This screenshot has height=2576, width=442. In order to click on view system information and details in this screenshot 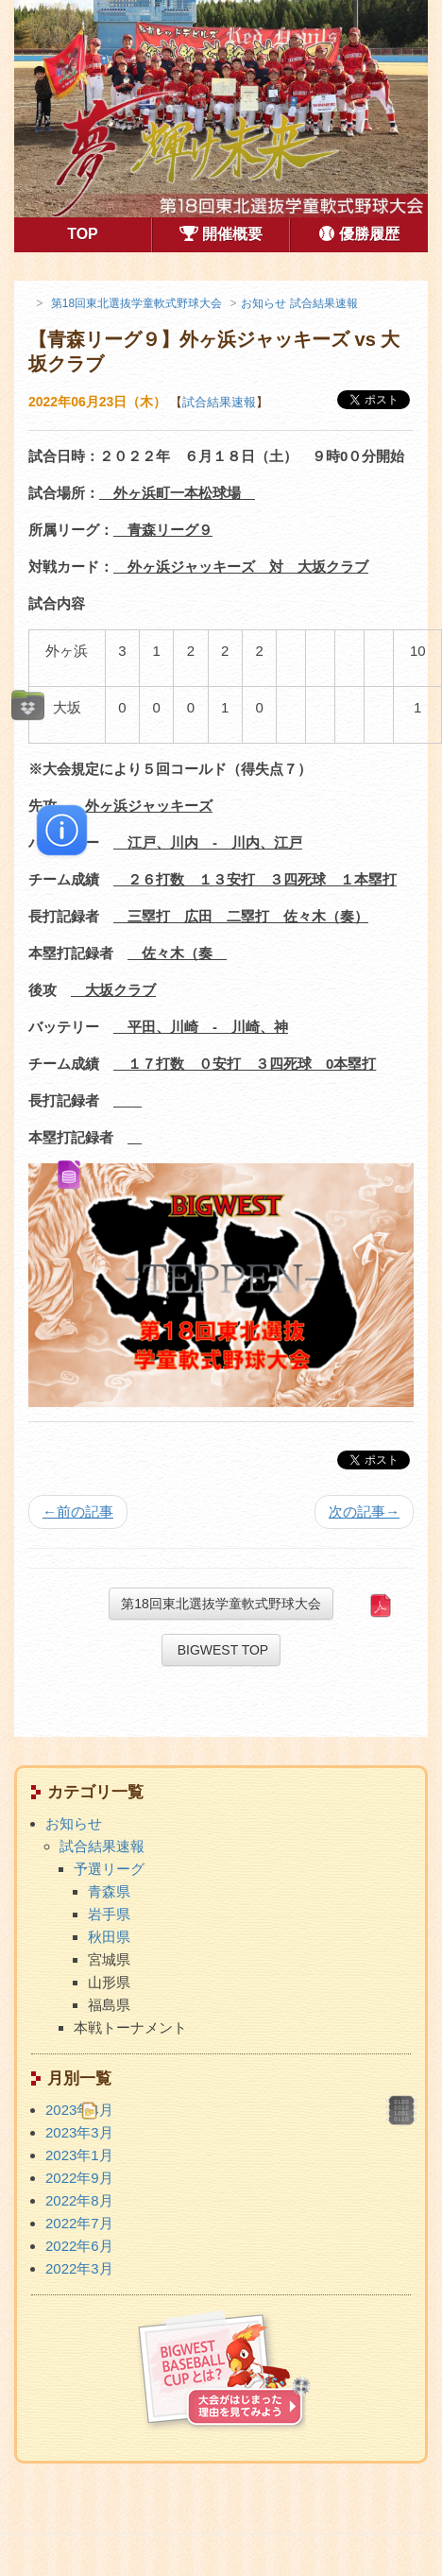, I will do `click(61, 831)`.